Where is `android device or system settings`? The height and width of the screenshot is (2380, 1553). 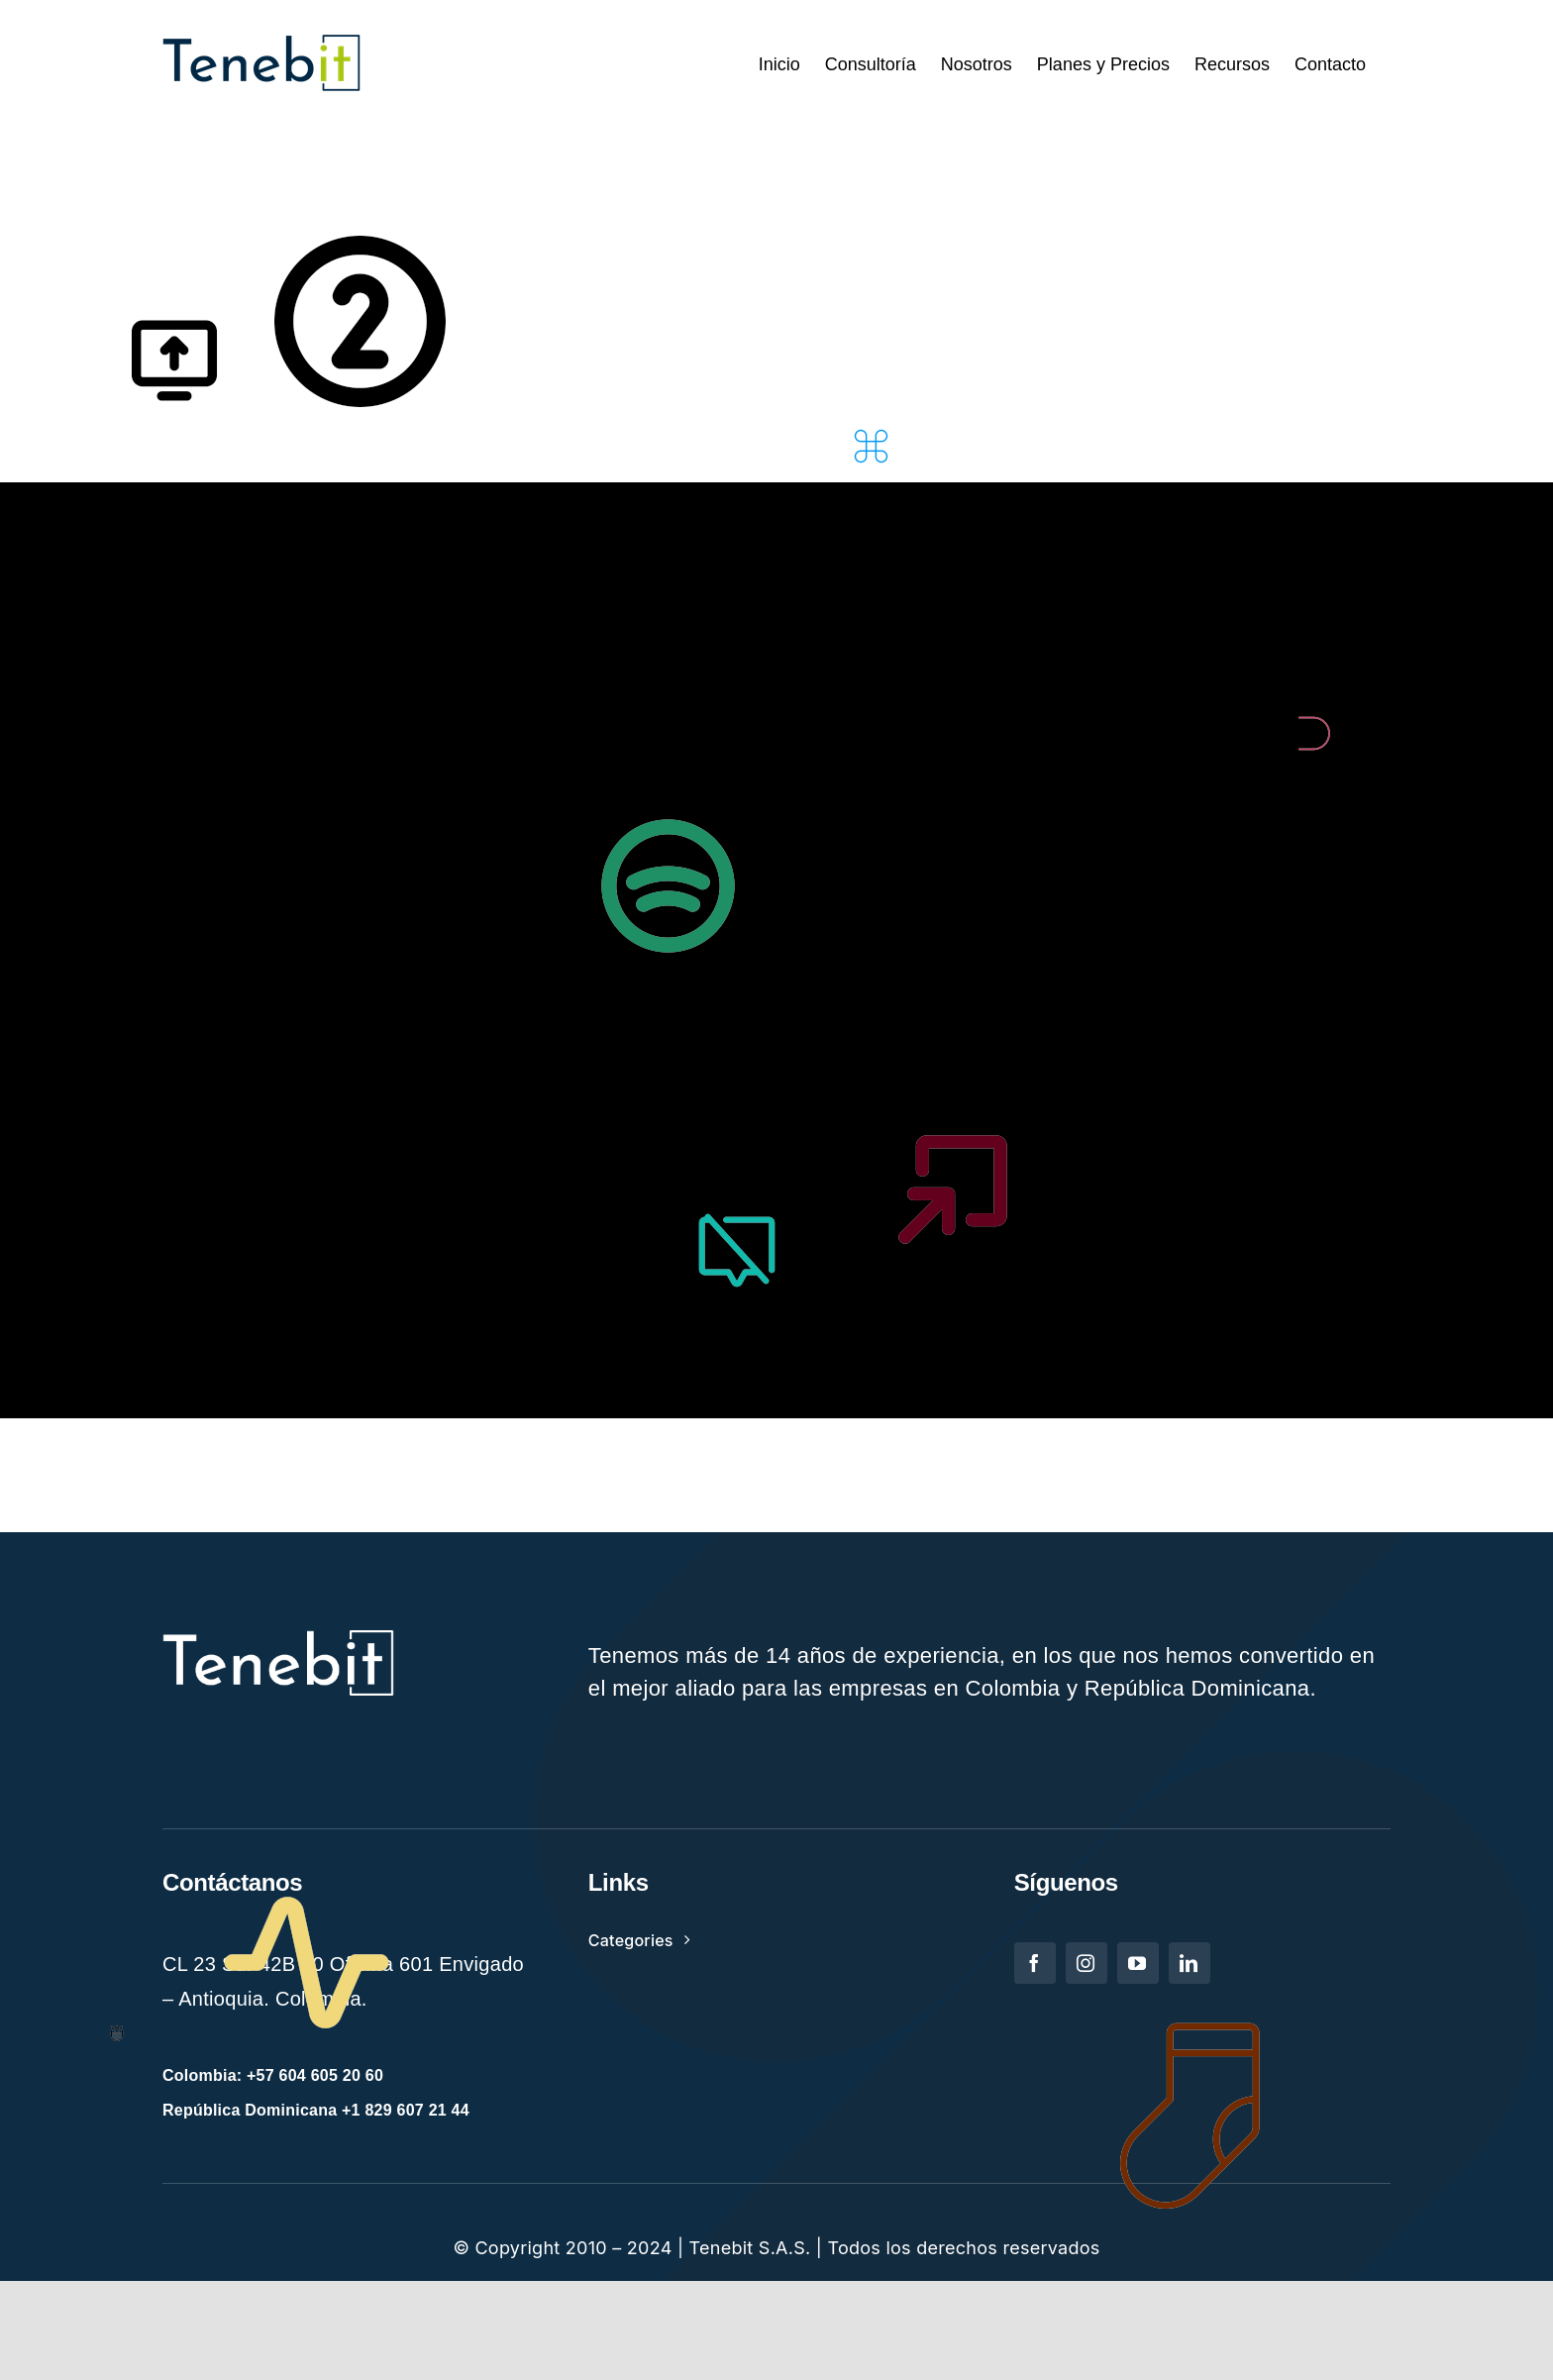 android device or system settings is located at coordinates (117, 2033).